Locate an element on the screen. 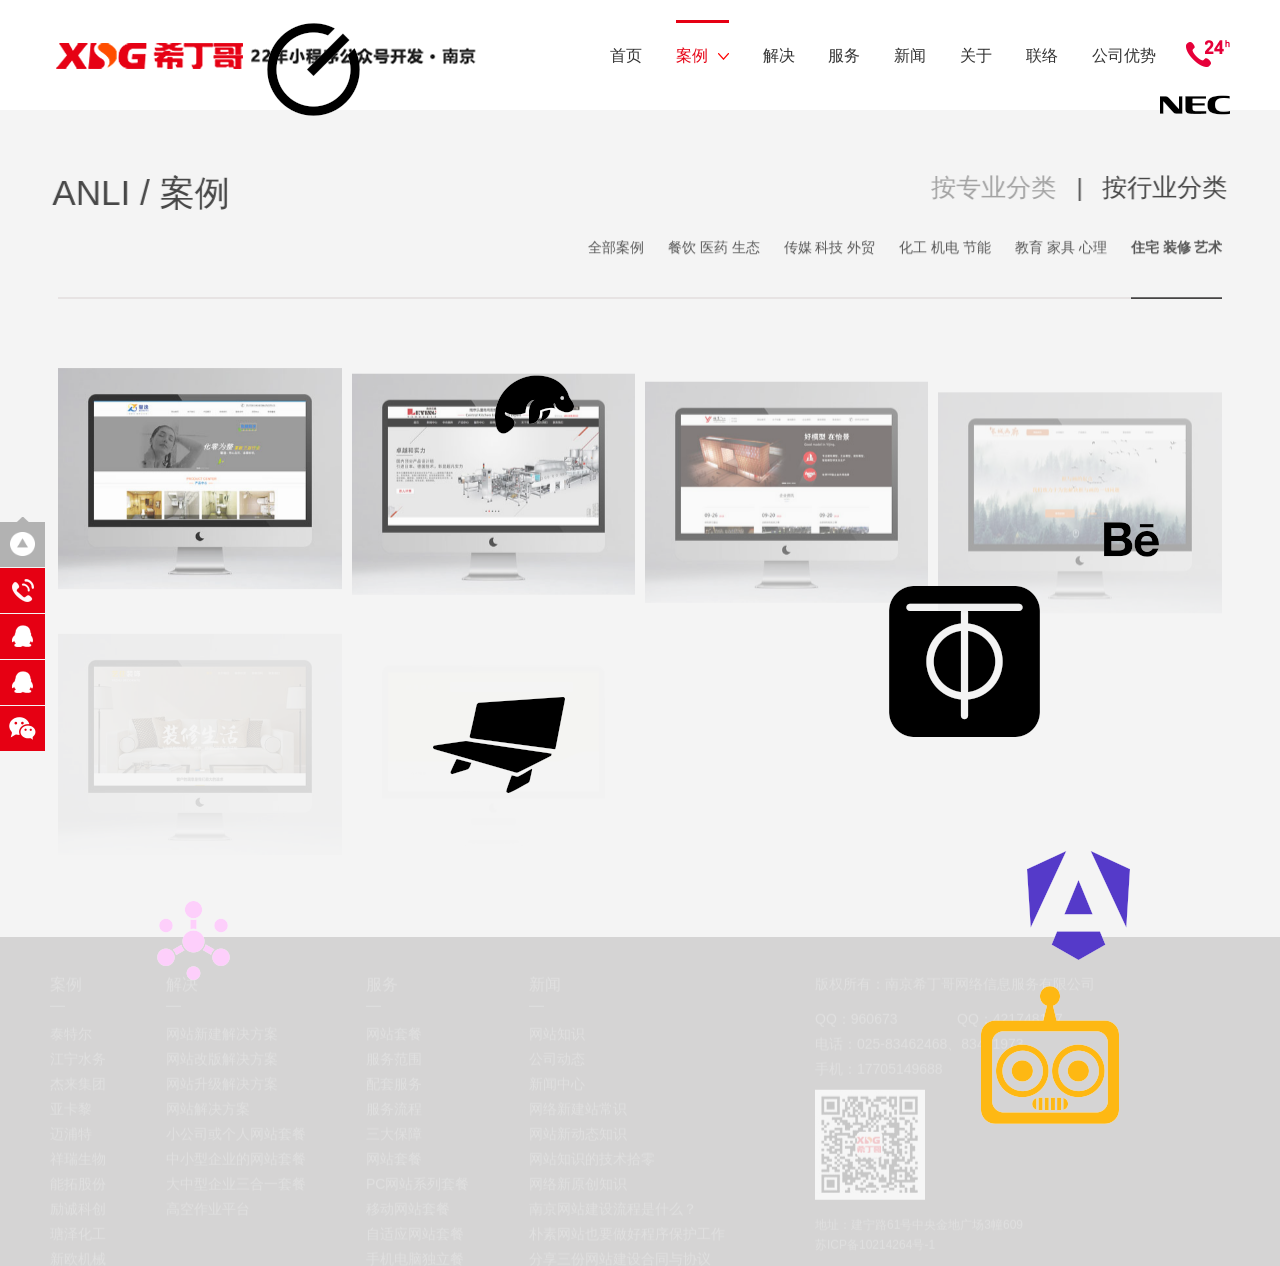 Image resolution: width=1280 pixels, height=1266 pixels. probot automation service logo is located at coordinates (1050, 1055).